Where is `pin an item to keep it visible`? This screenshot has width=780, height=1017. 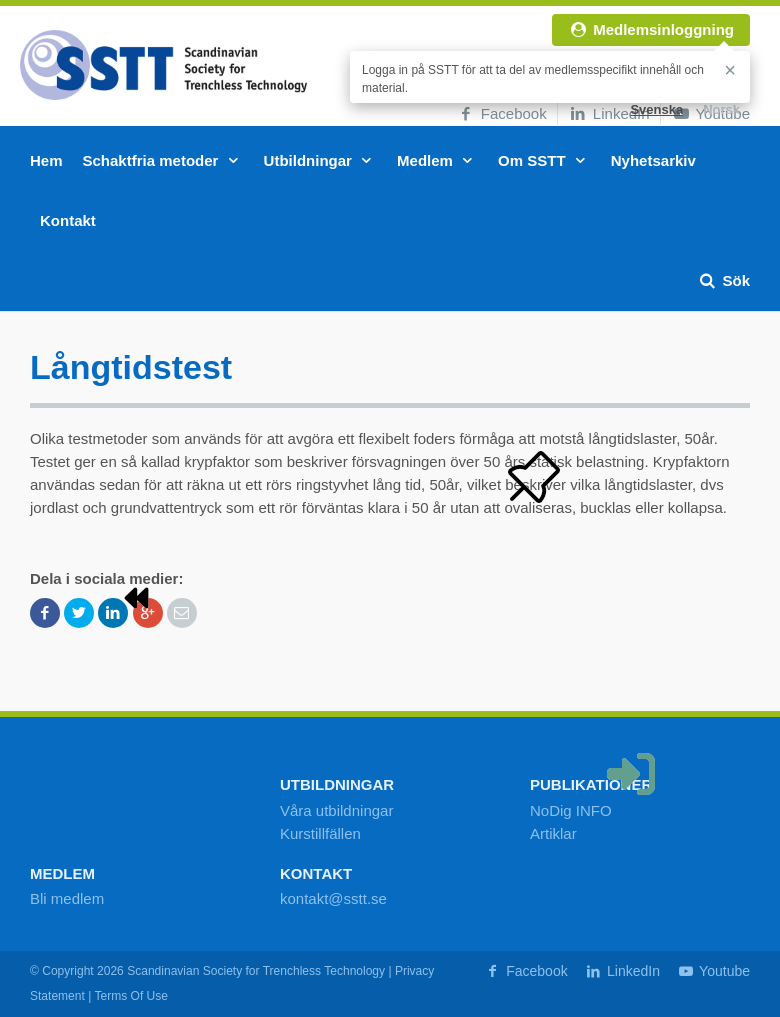 pin an item to keep it visible is located at coordinates (532, 479).